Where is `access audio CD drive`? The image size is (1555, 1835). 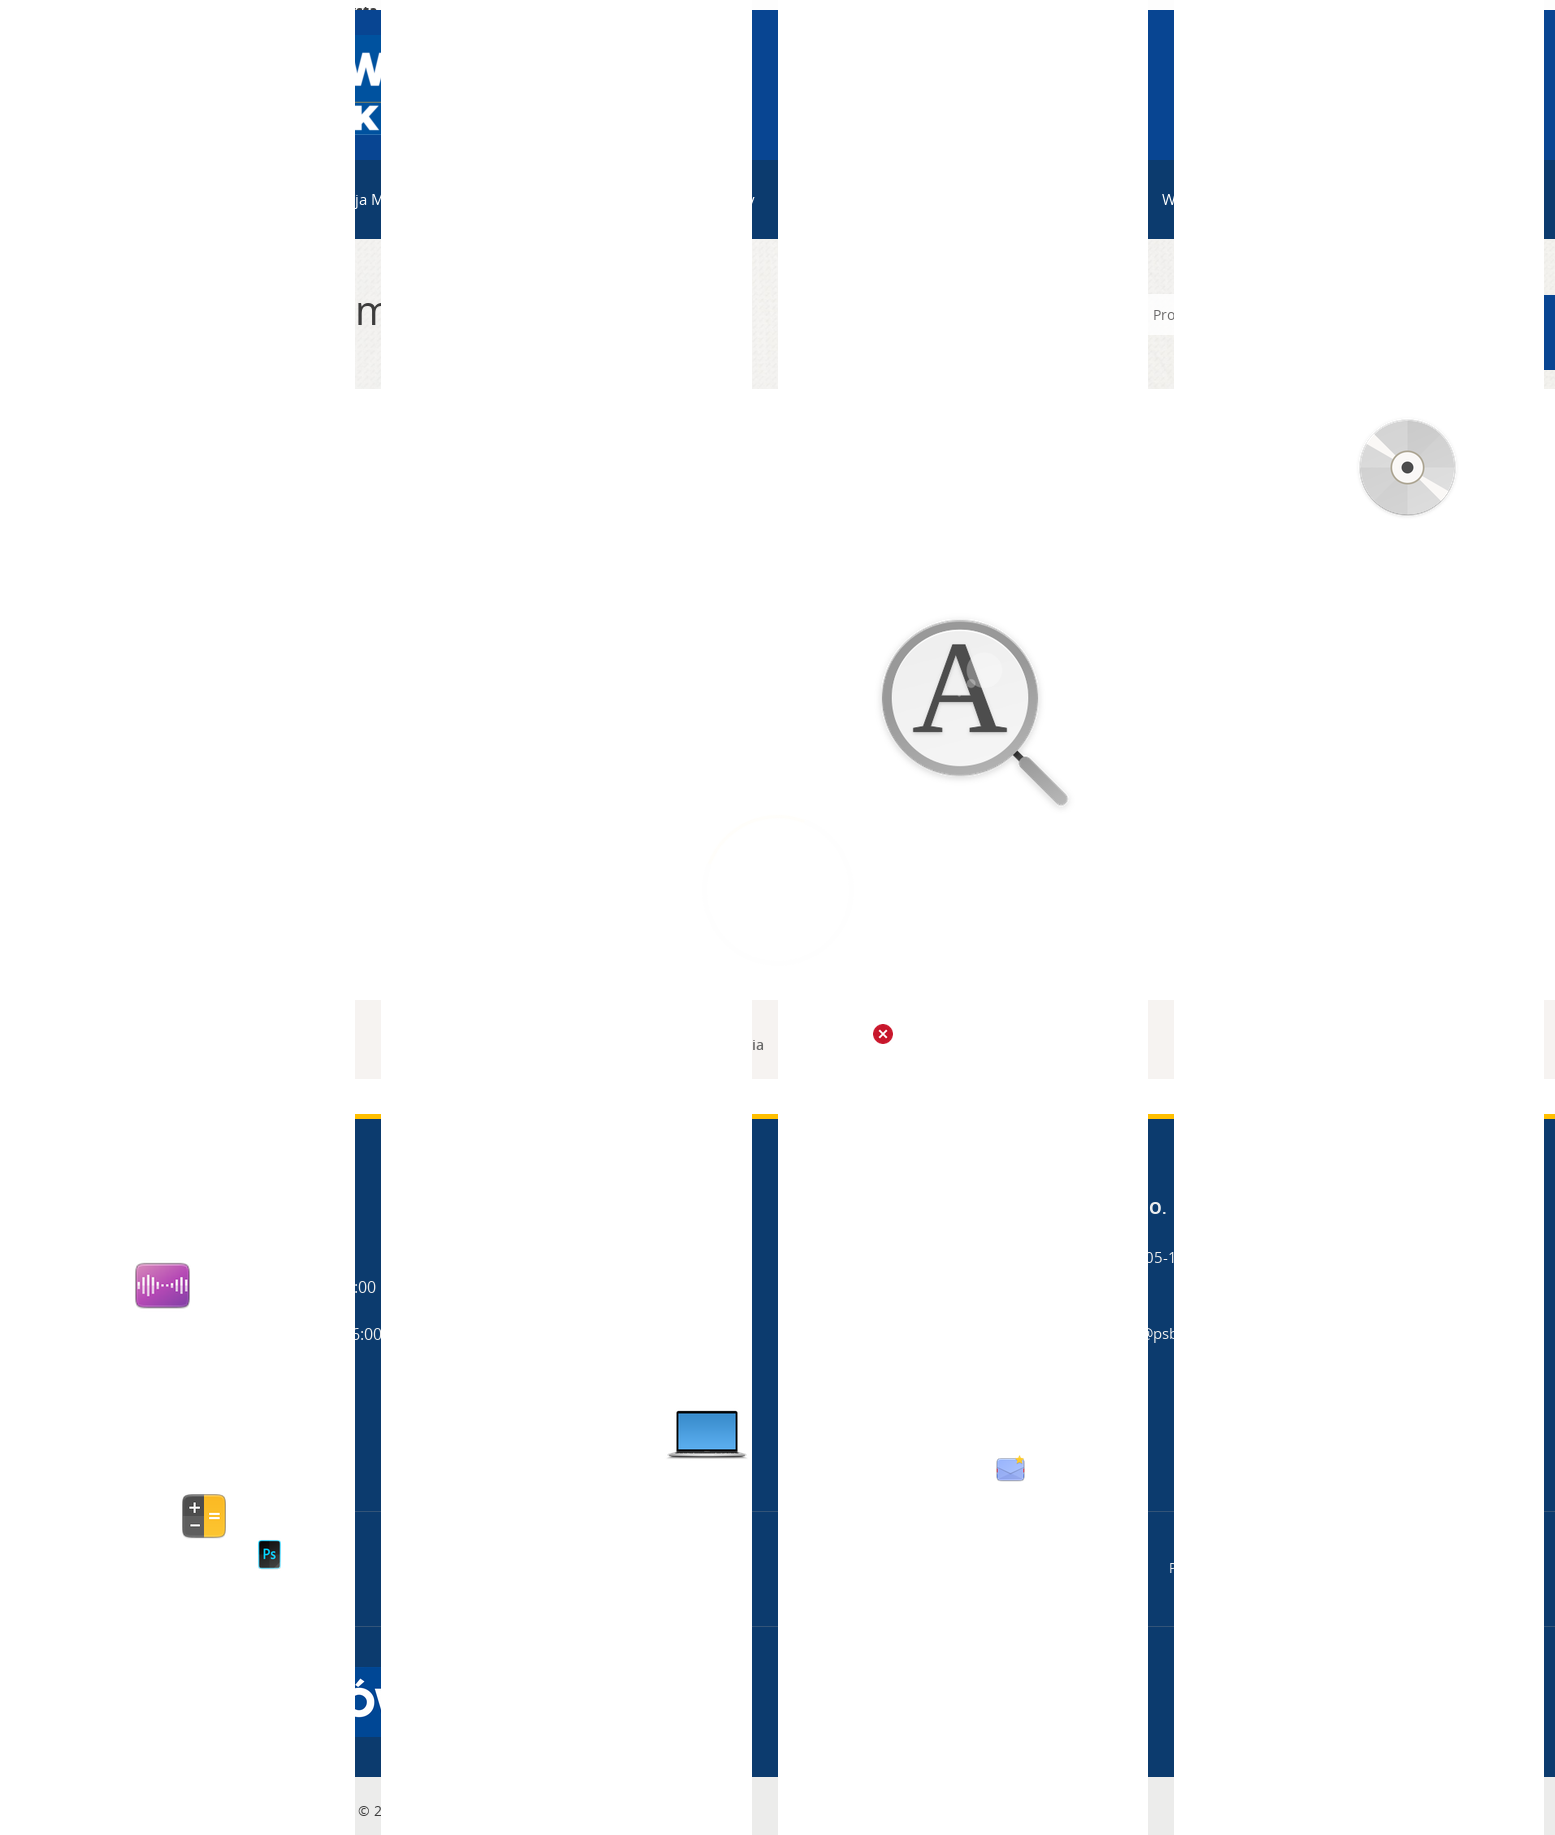
access audio CD drive is located at coordinates (1407, 467).